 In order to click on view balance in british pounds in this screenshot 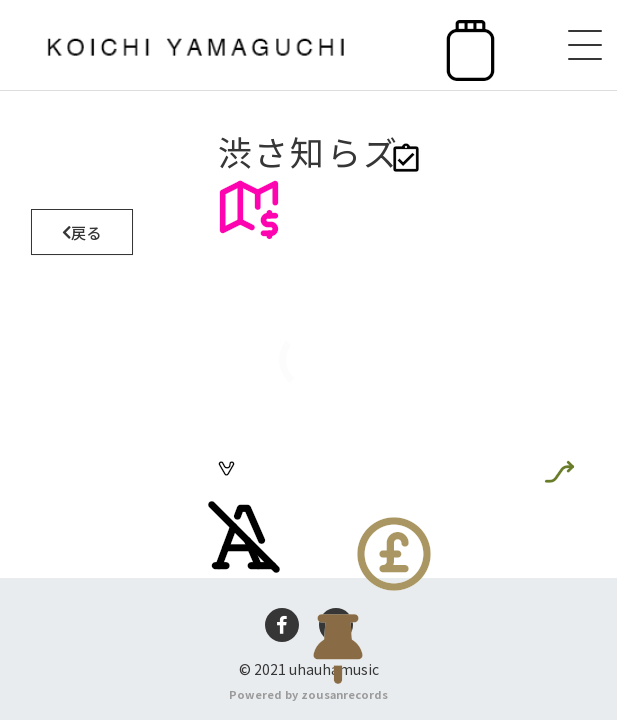, I will do `click(394, 554)`.